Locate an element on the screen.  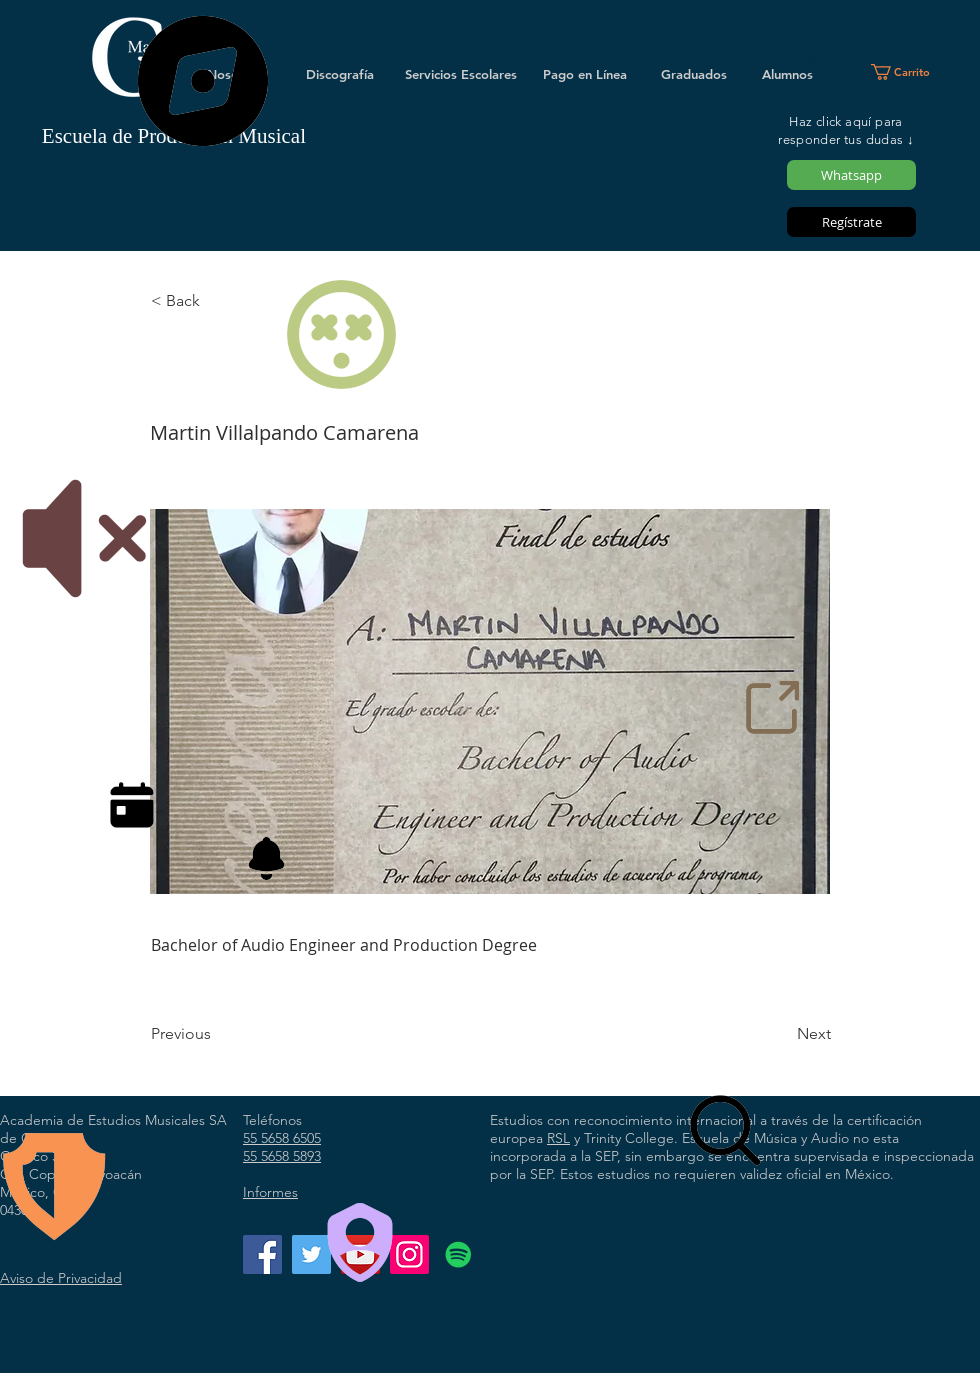
open the calendar or schedule view is located at coordinates (132, 806).